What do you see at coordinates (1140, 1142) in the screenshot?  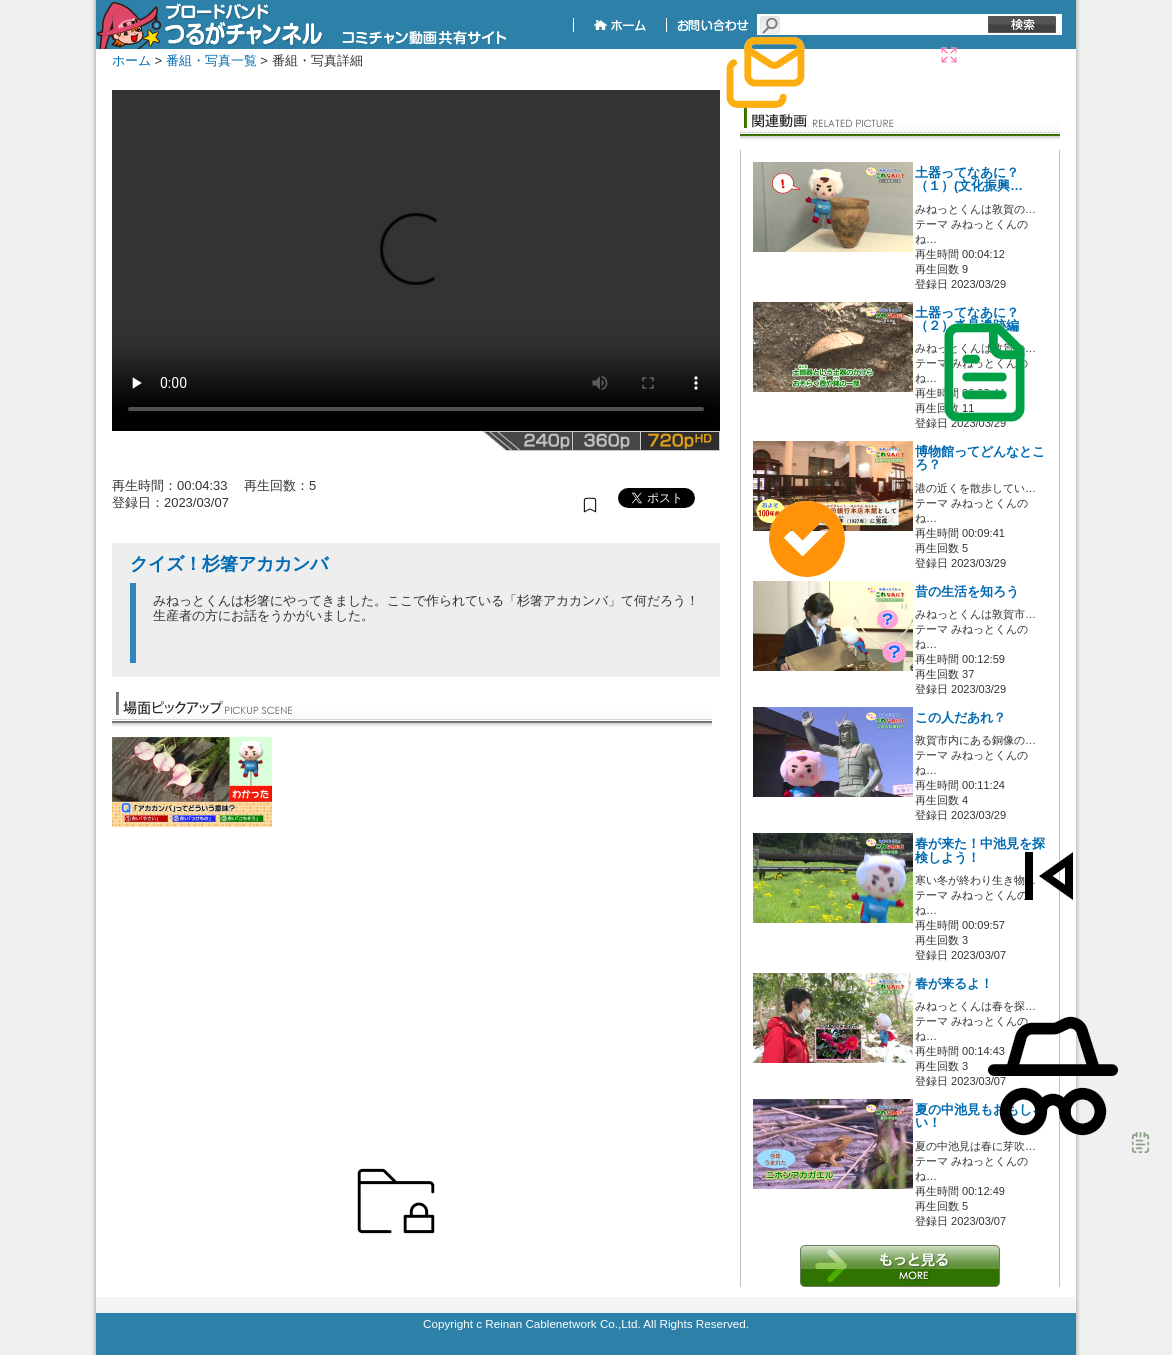 I see `draft or unsaved document` at bounding box center [1140, 1142].